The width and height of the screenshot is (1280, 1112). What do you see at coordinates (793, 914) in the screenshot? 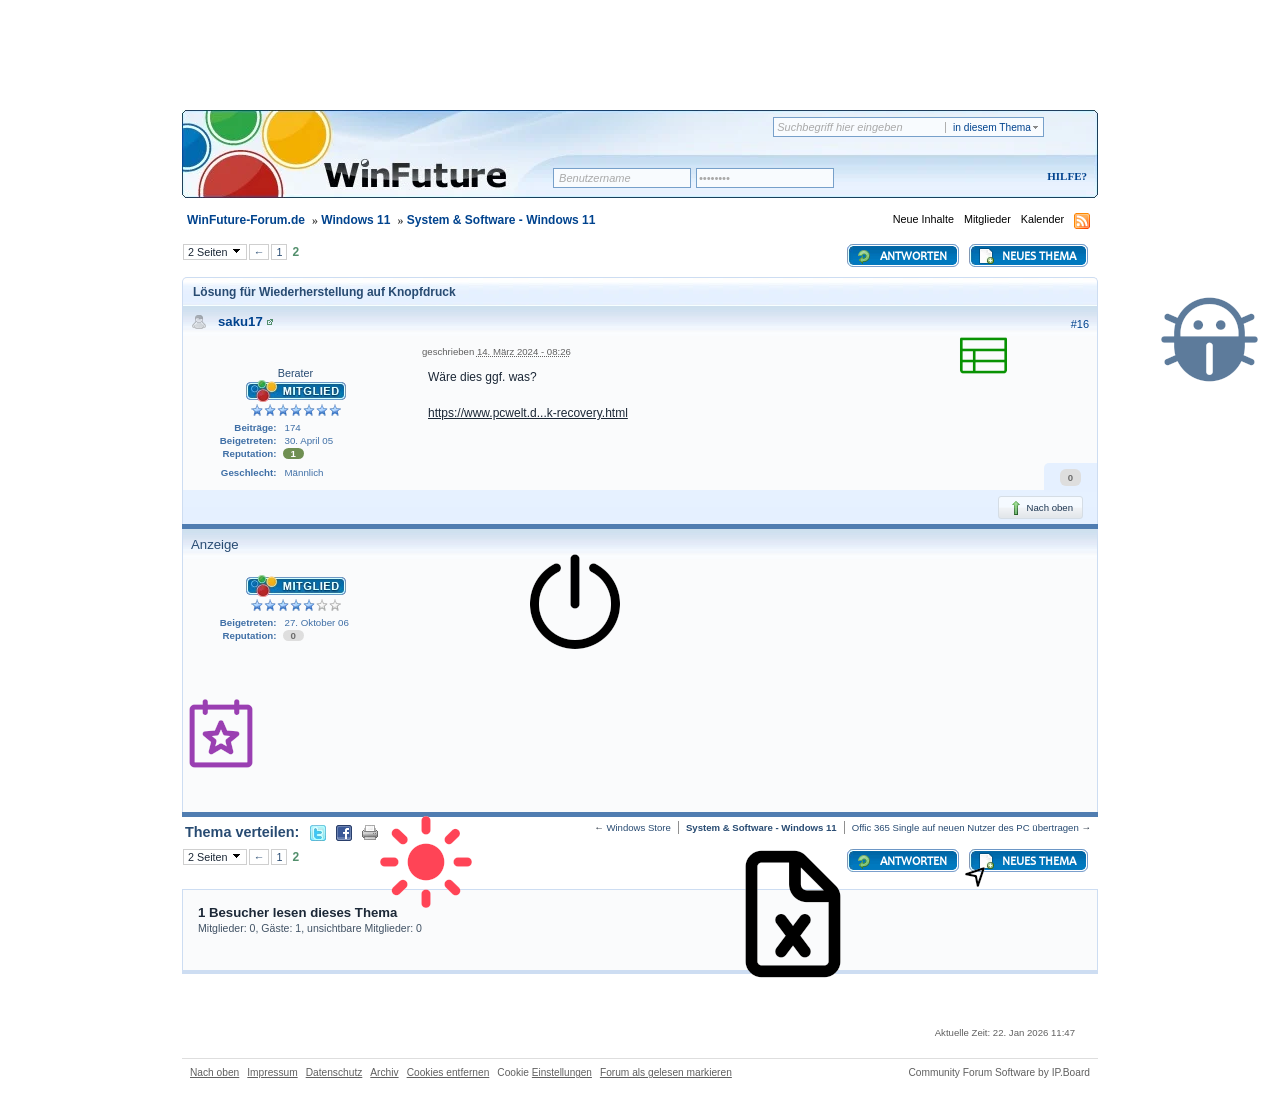
I see `open or view an excel spreadsheet` at bounding box center [793, 914].